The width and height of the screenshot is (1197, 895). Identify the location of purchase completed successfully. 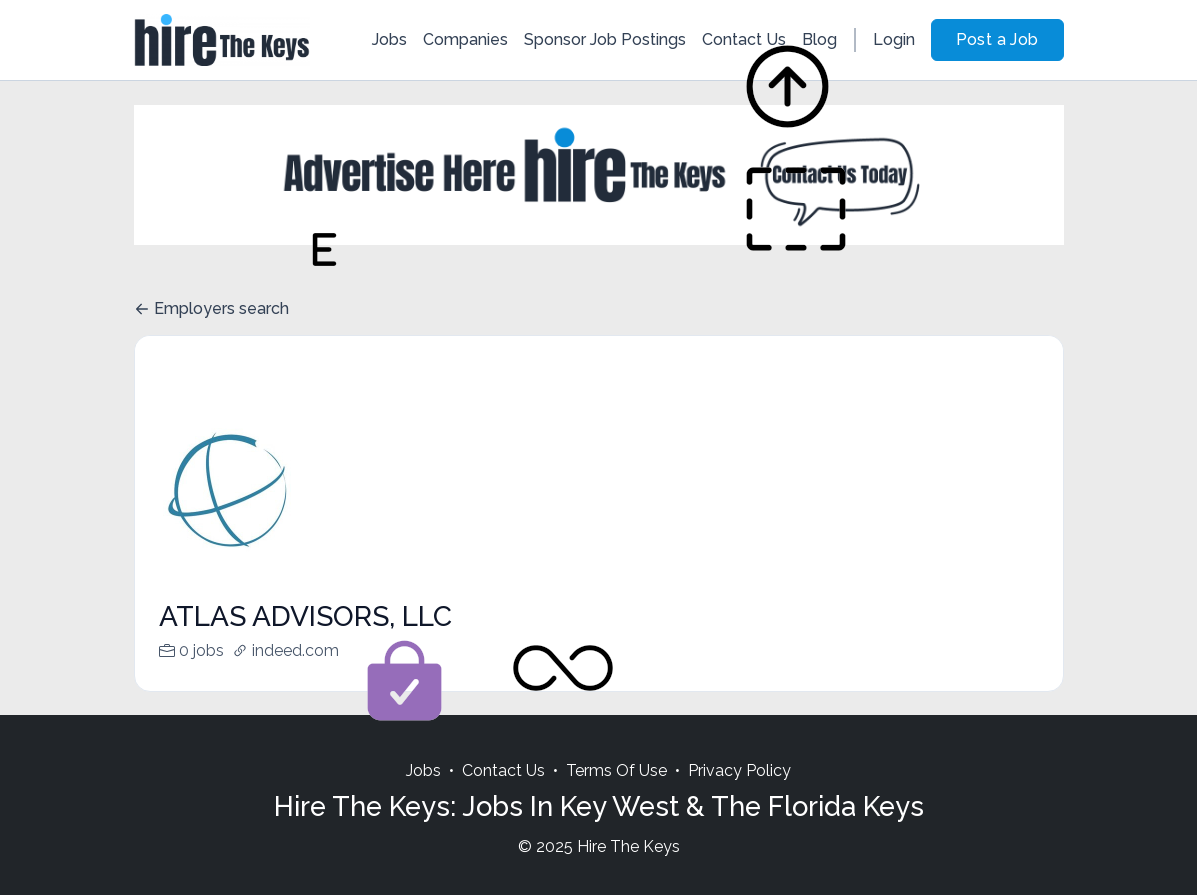
(404, 680).